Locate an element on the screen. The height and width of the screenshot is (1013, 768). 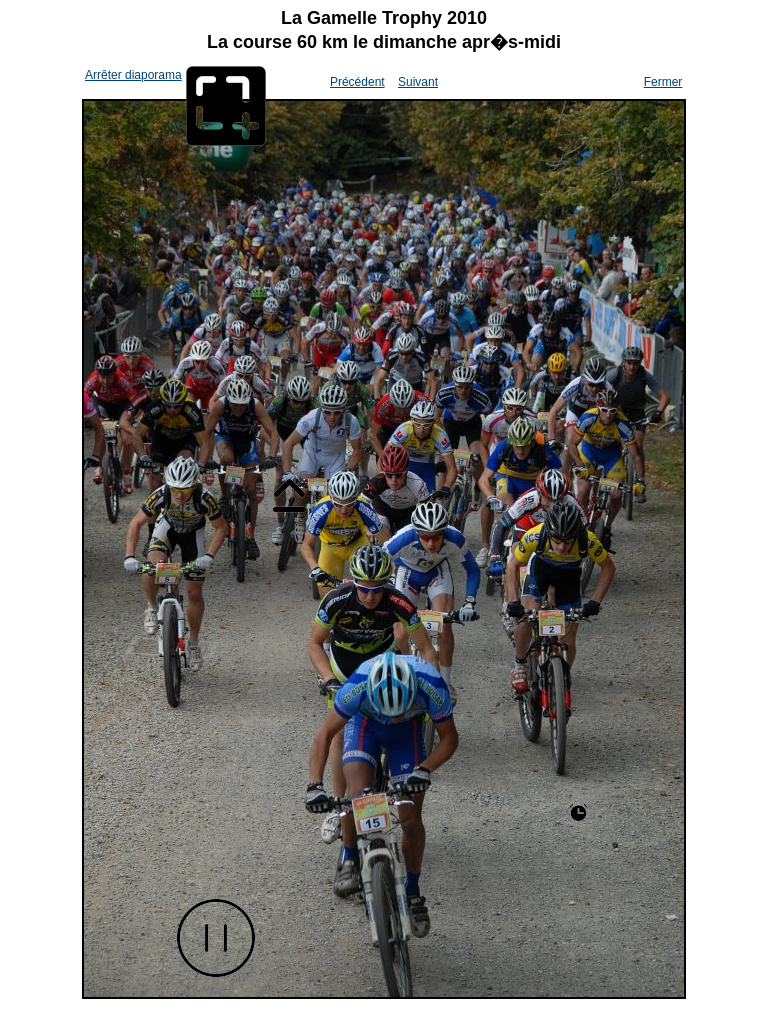
pause media playback is located at coordinates (216, 938).